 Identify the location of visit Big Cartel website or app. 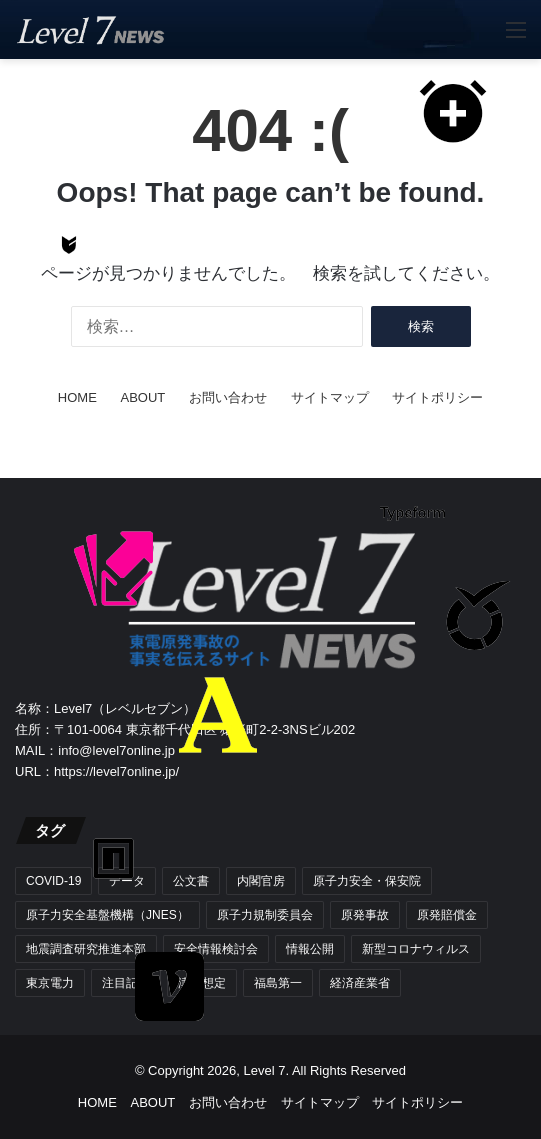
(69, 245).